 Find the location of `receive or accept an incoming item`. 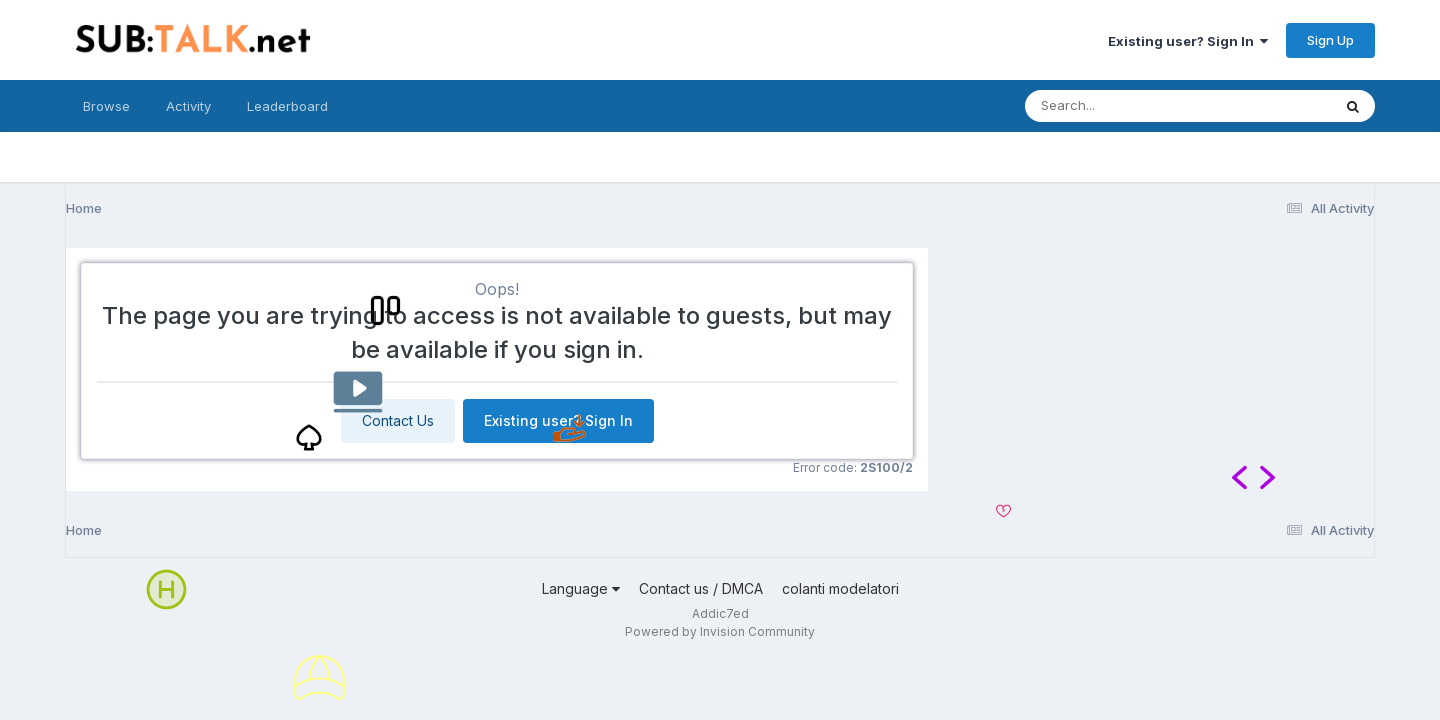

receive or accept an incoming item is located at coordinates (570, 429).